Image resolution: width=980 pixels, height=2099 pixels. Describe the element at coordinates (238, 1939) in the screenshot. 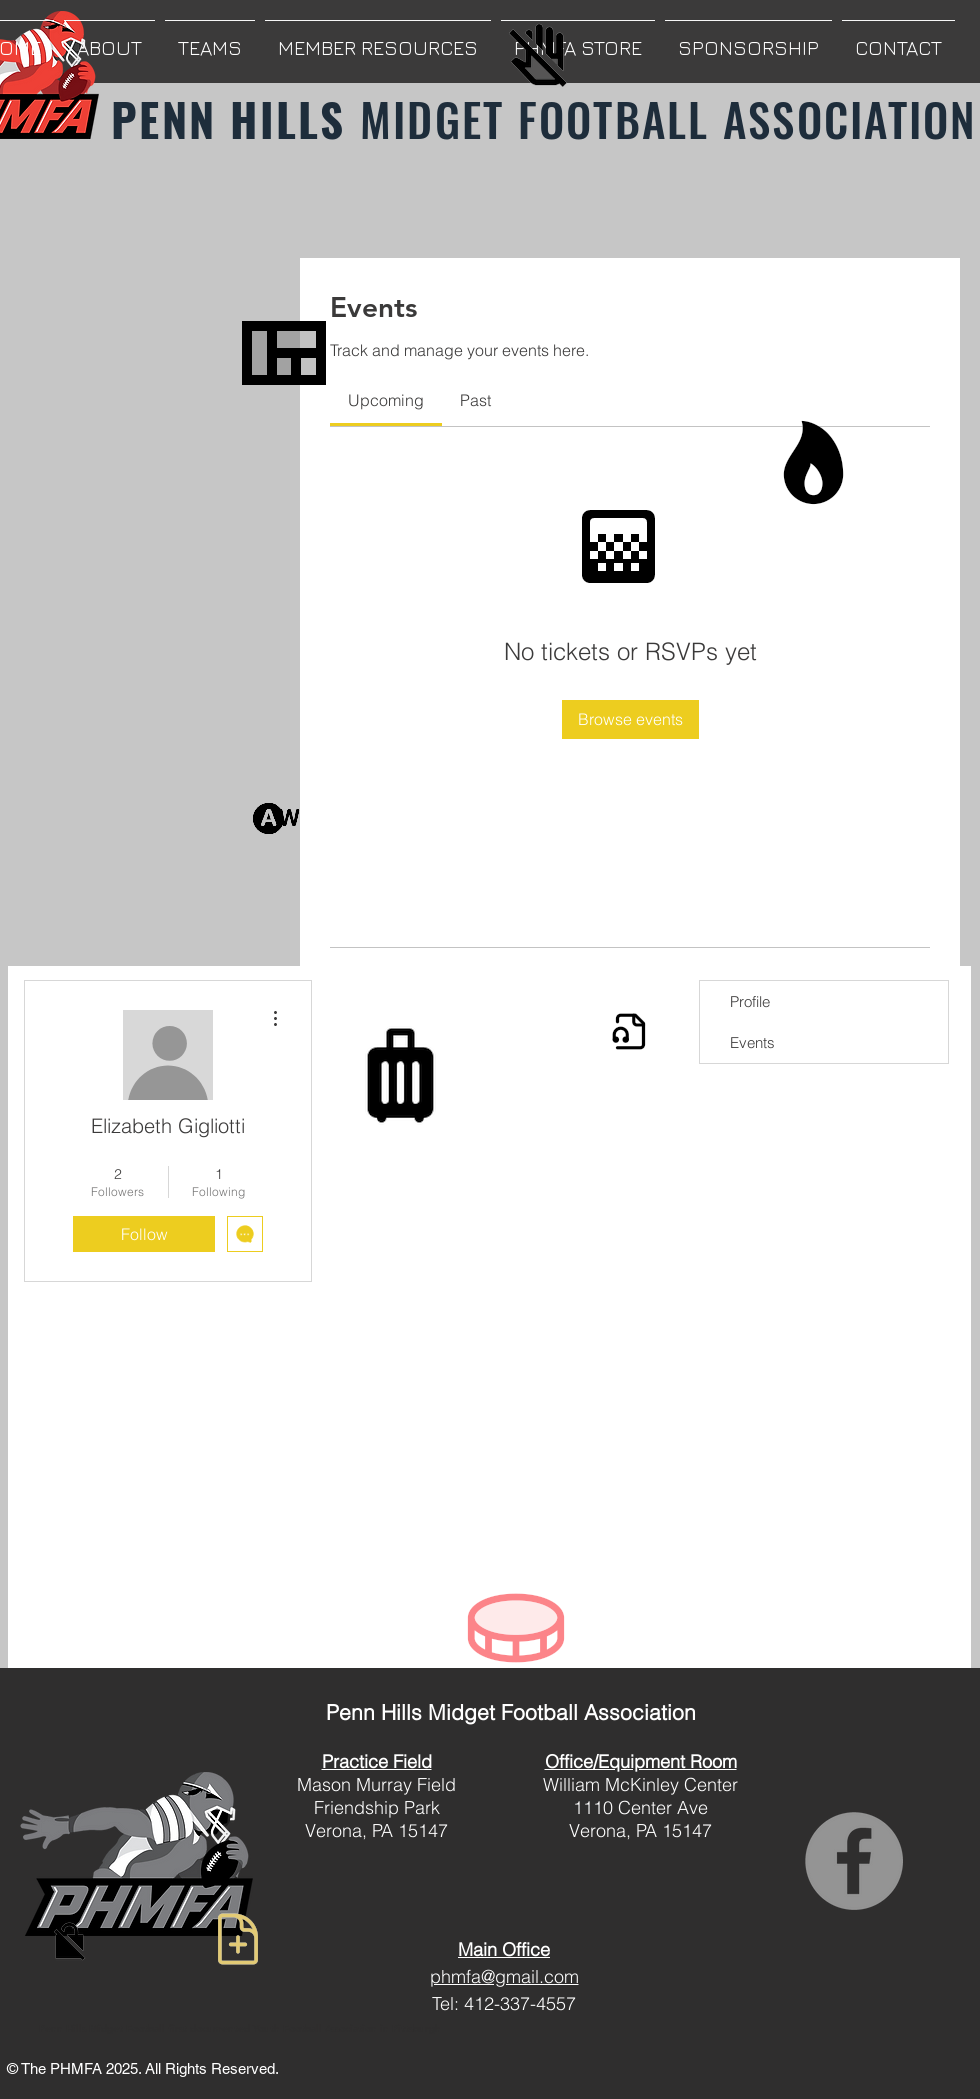

I see `create a new document` at that location.